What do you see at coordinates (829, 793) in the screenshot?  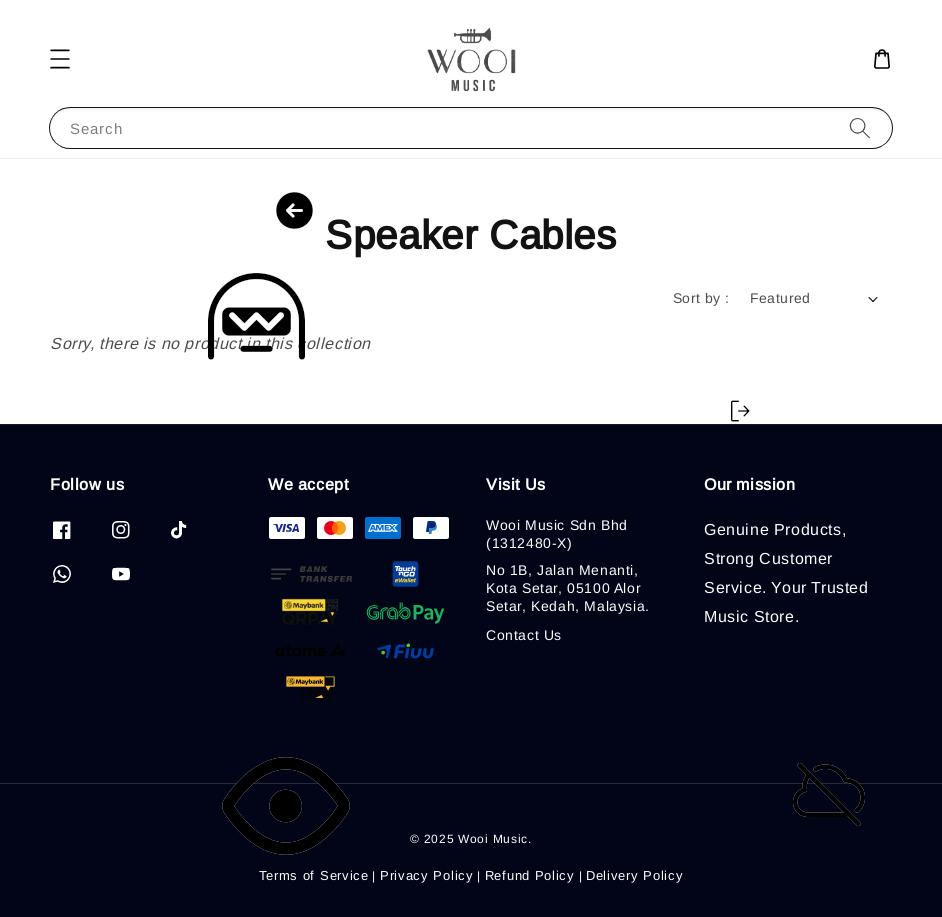 I see `indicates cloud sync is unavailable` at bounding box center [829, 793].